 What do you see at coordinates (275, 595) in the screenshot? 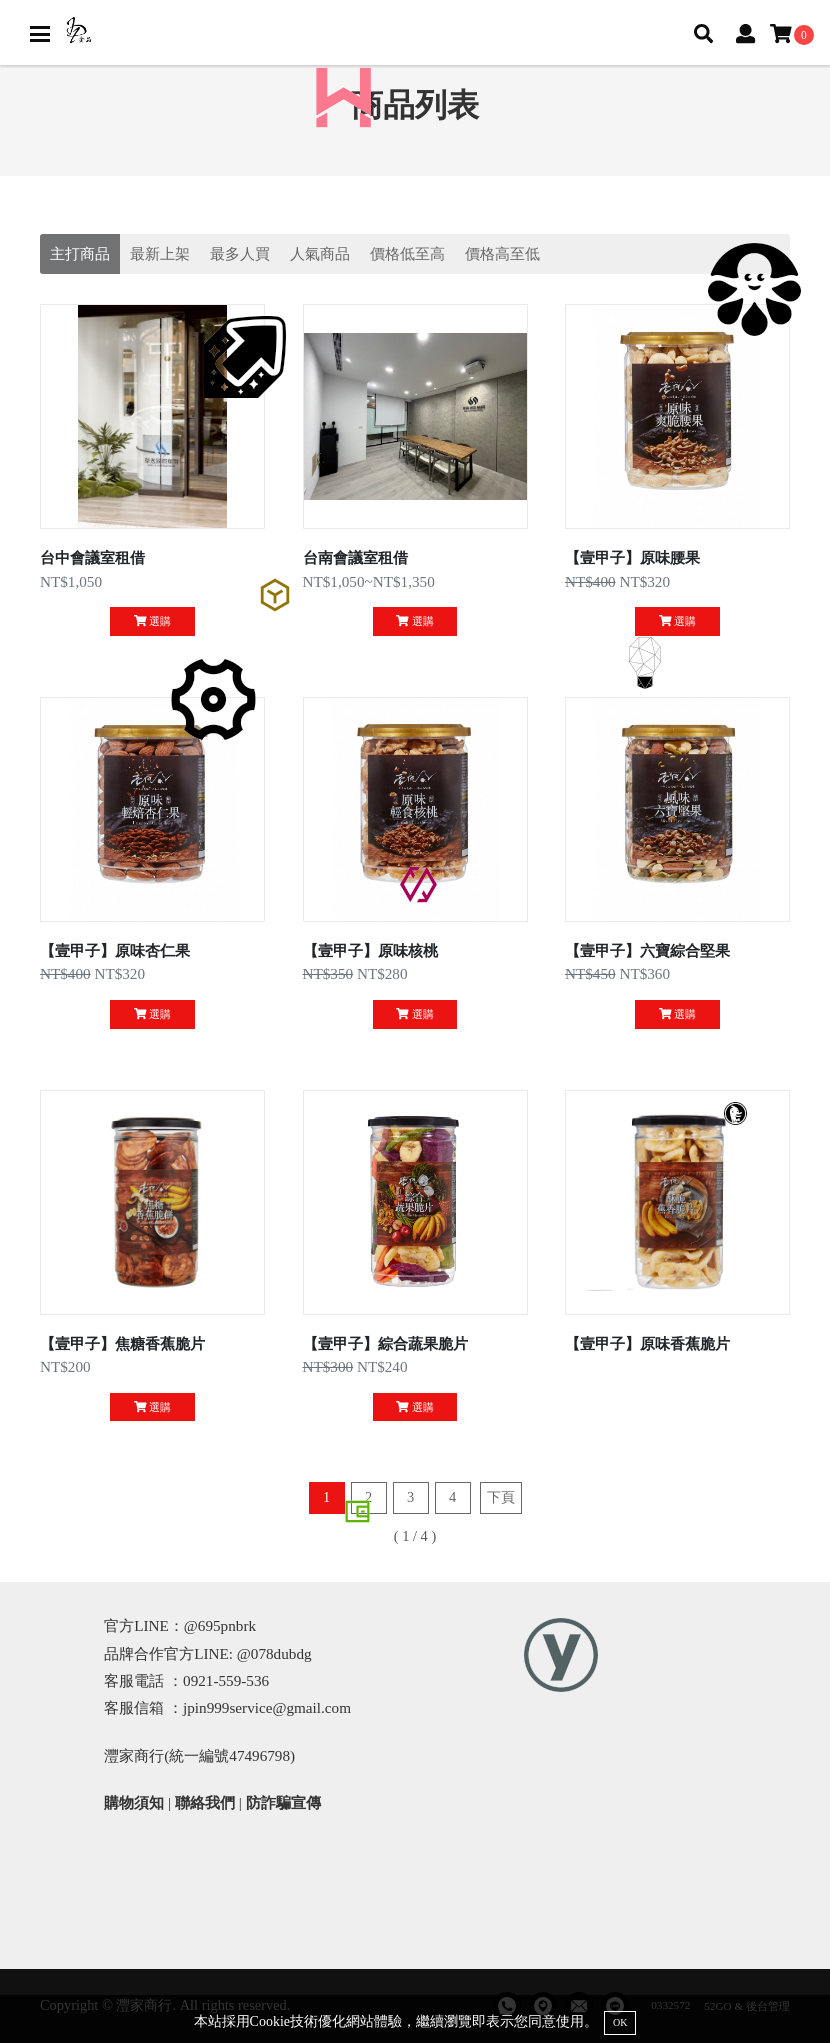
I see `view instance details` at bounding box center [275, 595].